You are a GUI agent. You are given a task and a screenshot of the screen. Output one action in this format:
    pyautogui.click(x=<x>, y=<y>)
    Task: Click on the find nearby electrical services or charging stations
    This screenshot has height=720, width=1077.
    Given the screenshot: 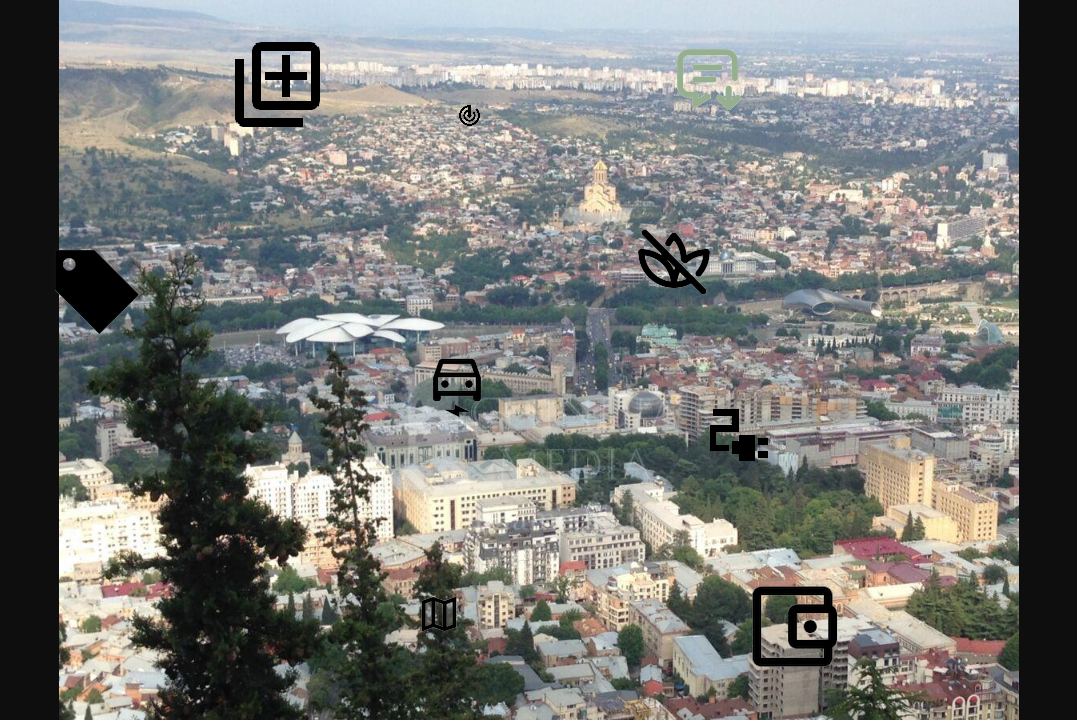 What is the action you would take?
    pyautogui.click(x=739, y=435)
    